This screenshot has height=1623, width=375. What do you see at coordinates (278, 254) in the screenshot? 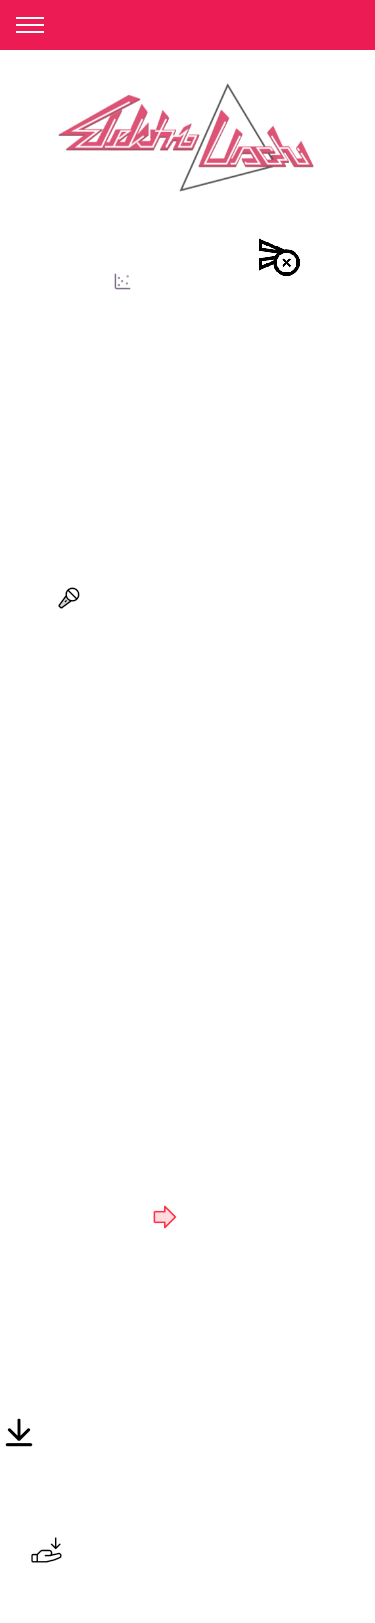
I see `cancel a scheduled message` at bounding box center [278, 254].